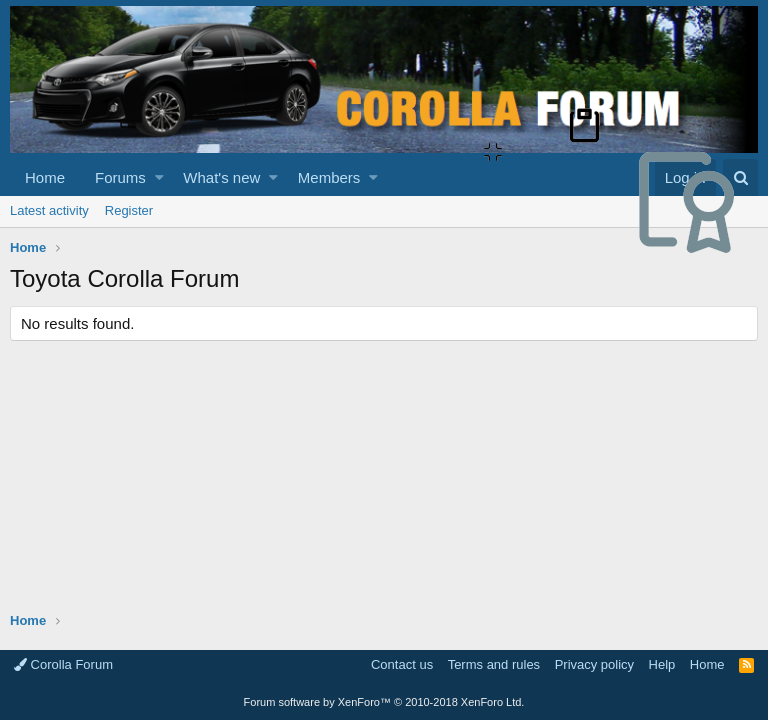 The height and width of the screenshot is (720, 768). I want to click on exit fullscreen mode, so click(493, 152).